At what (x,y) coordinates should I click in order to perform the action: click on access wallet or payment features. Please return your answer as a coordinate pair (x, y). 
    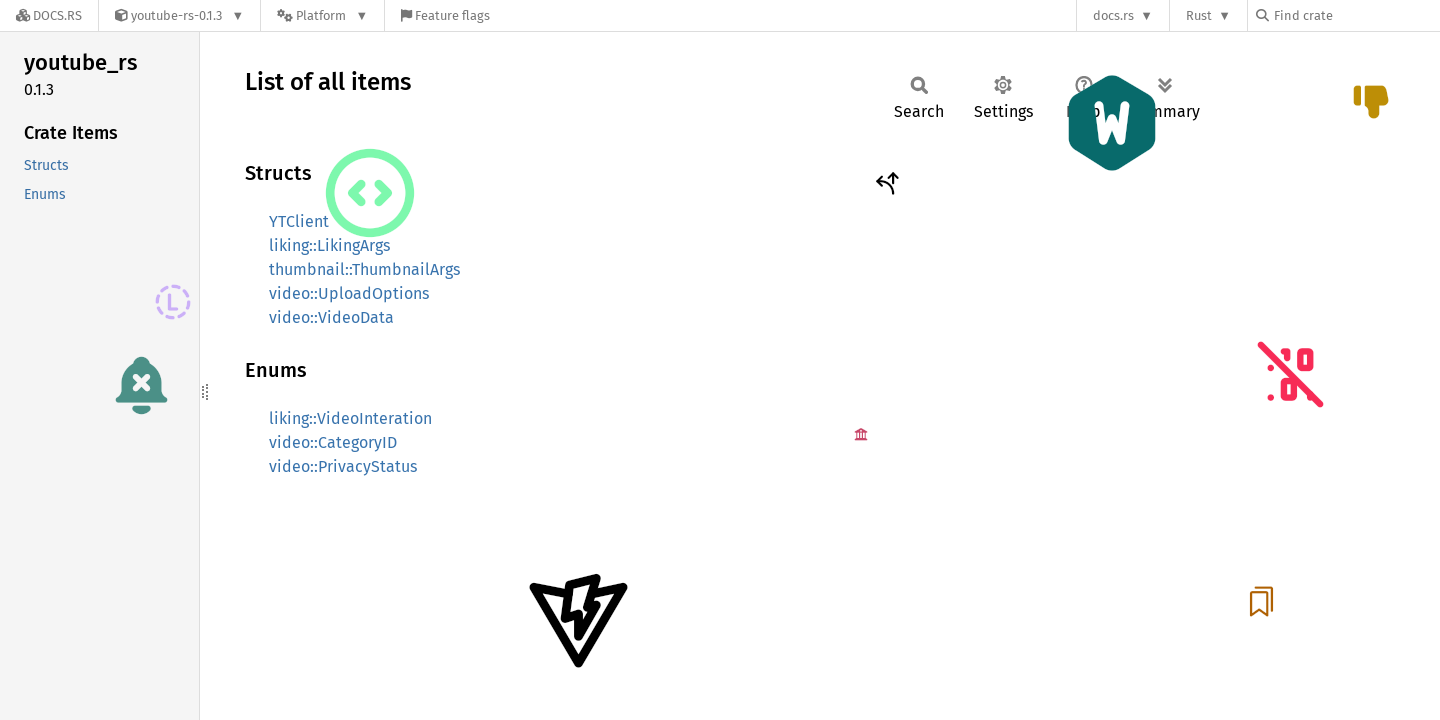
    Looking at the image, I should click on (1112, 123).